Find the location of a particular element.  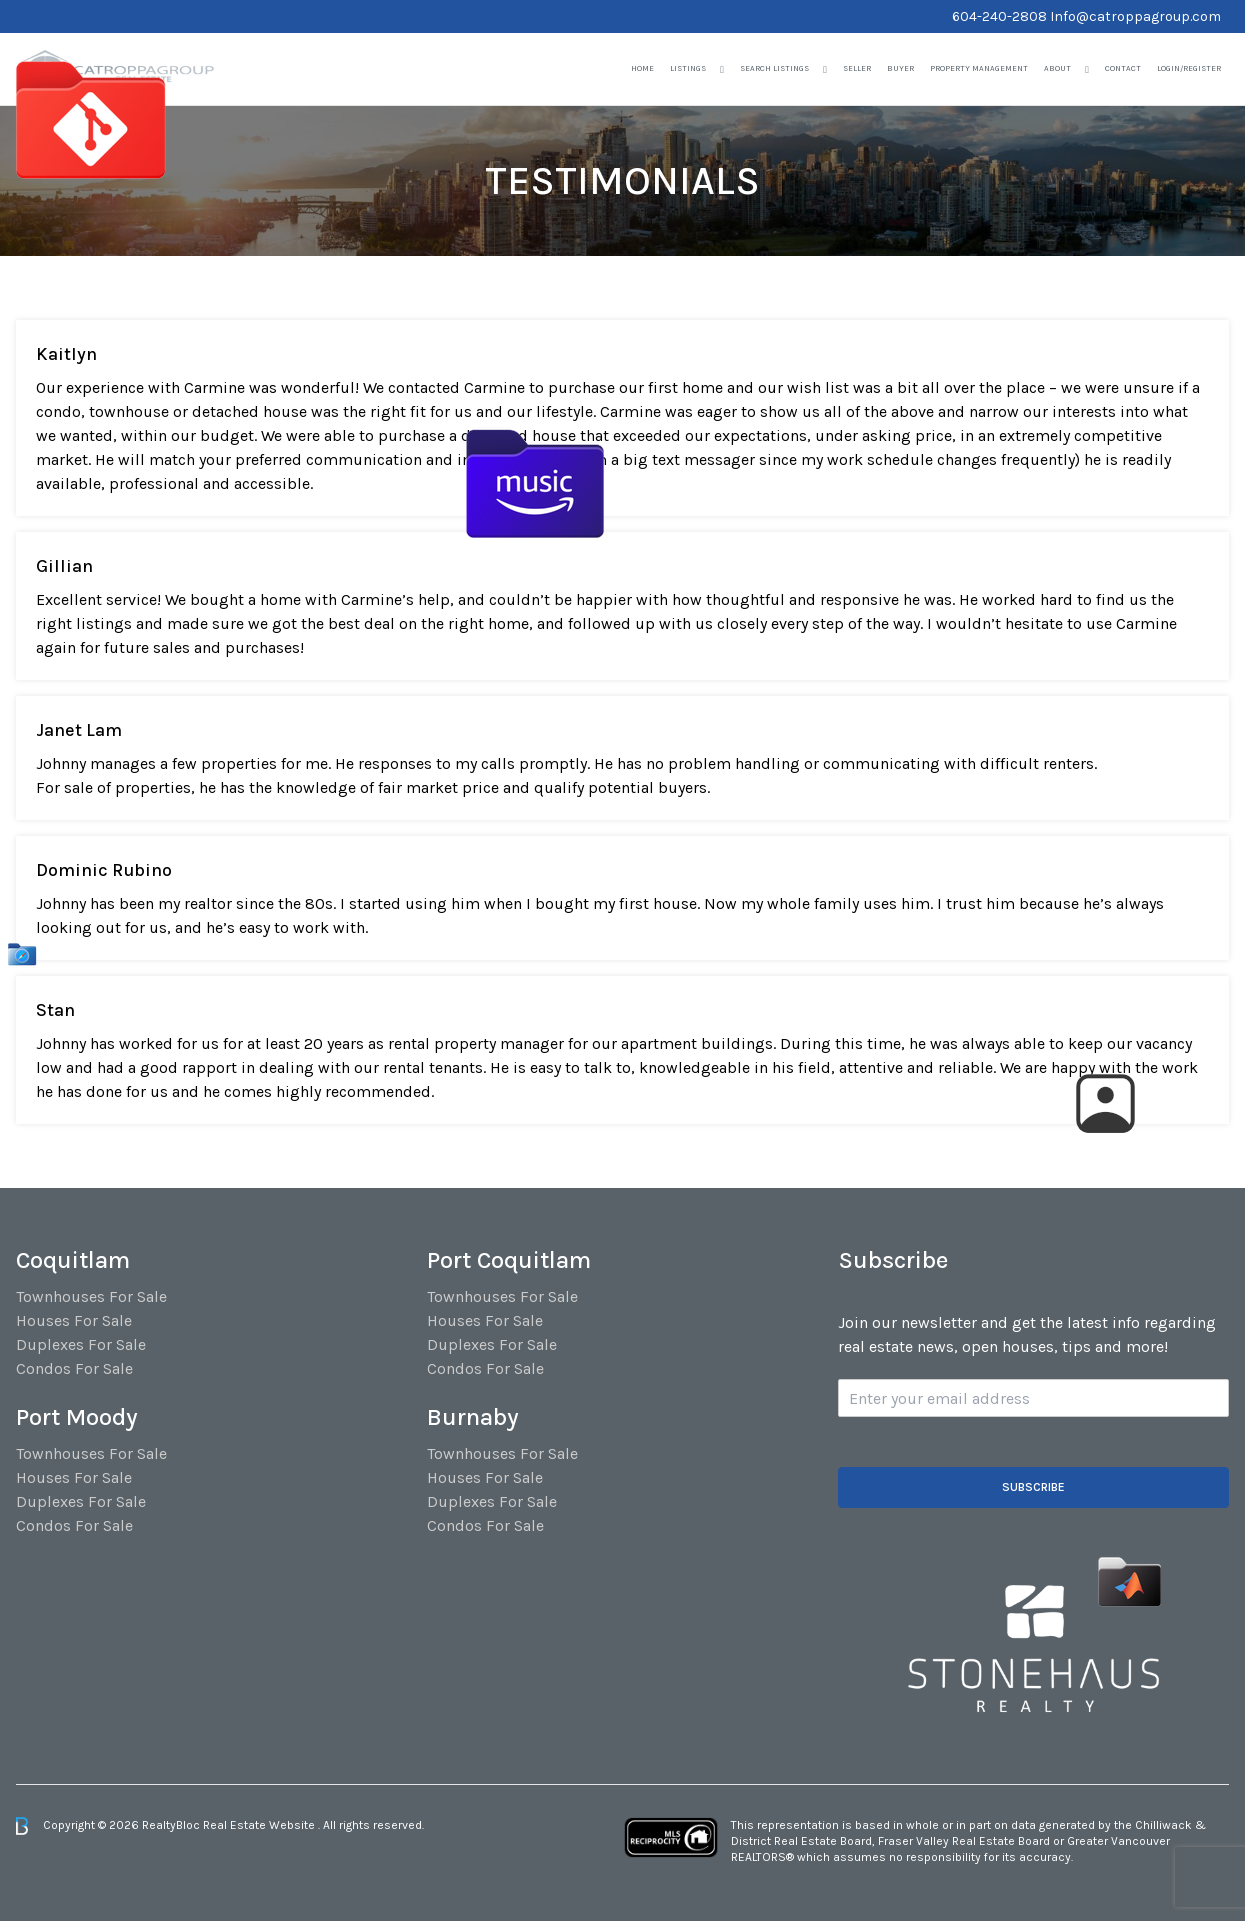

configure login screen settings is located at coordinates (1105, 1103).